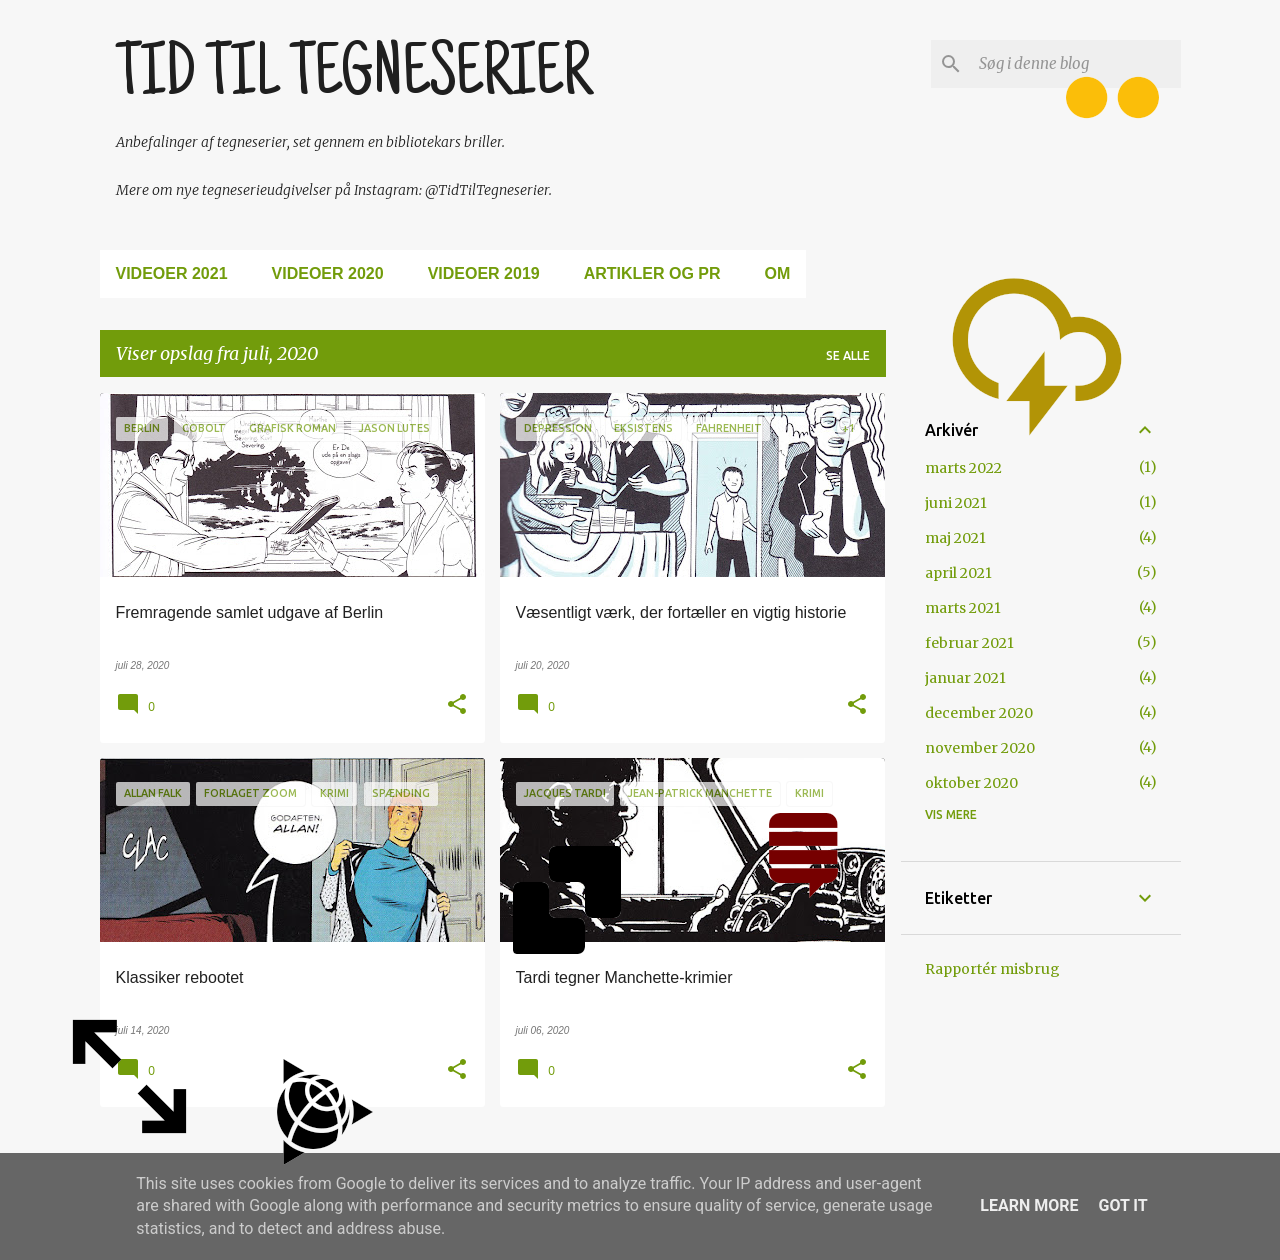 The width and height of the screenshot is (1280, 1260). What do you see at coordinates (325, 1112) in the screenshot?
I see `trimble company logo` at bounding box center [325, 1112].